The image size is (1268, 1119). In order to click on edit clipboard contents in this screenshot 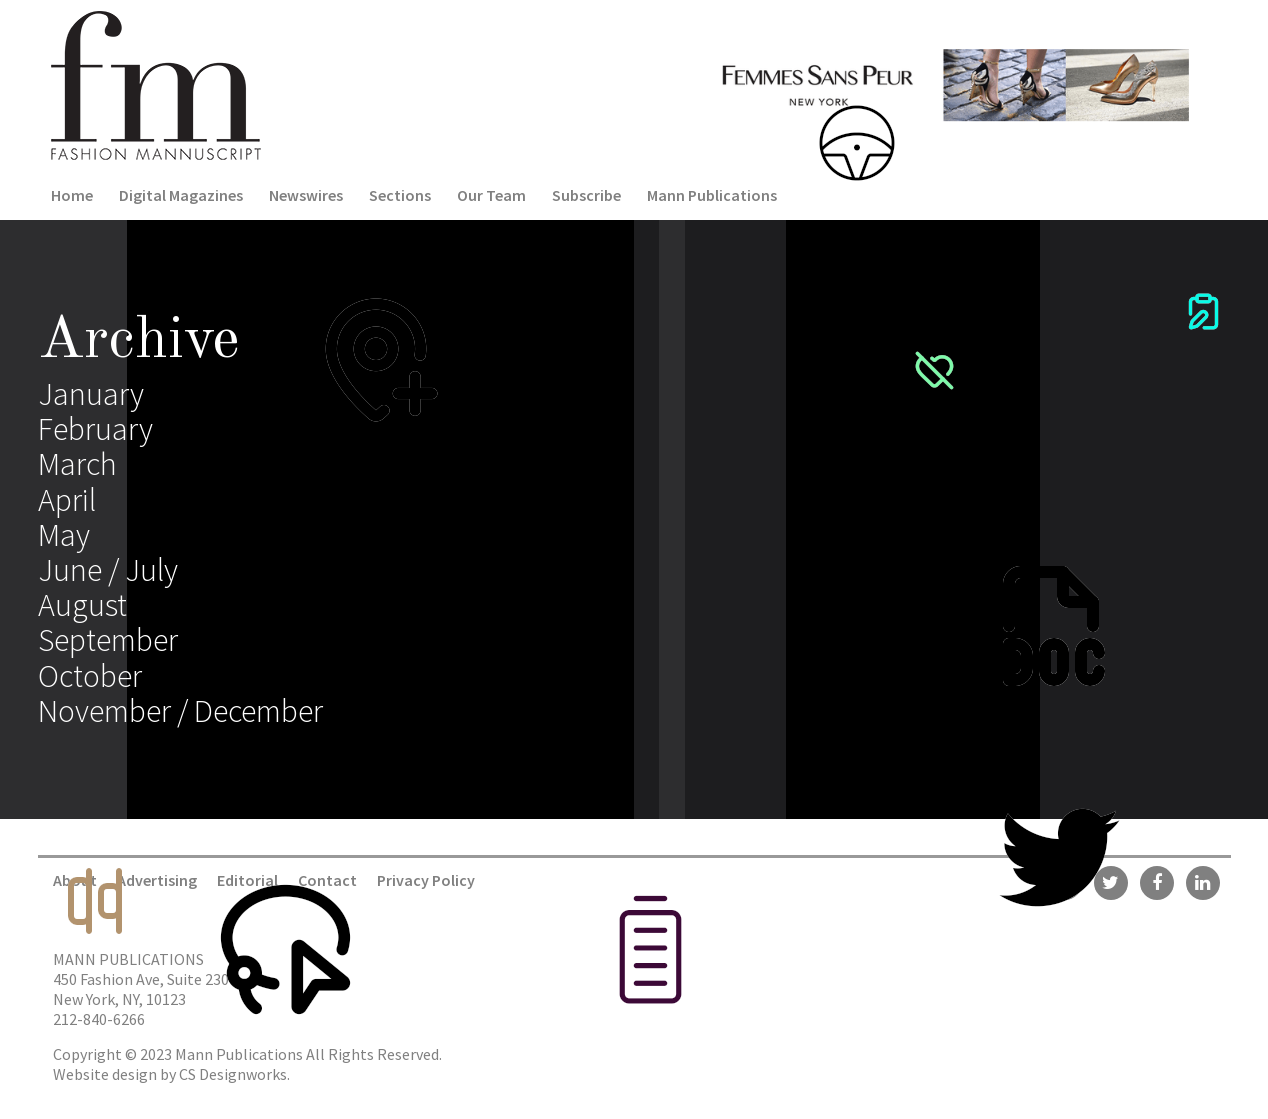, I will do `click(1203, 311)`.